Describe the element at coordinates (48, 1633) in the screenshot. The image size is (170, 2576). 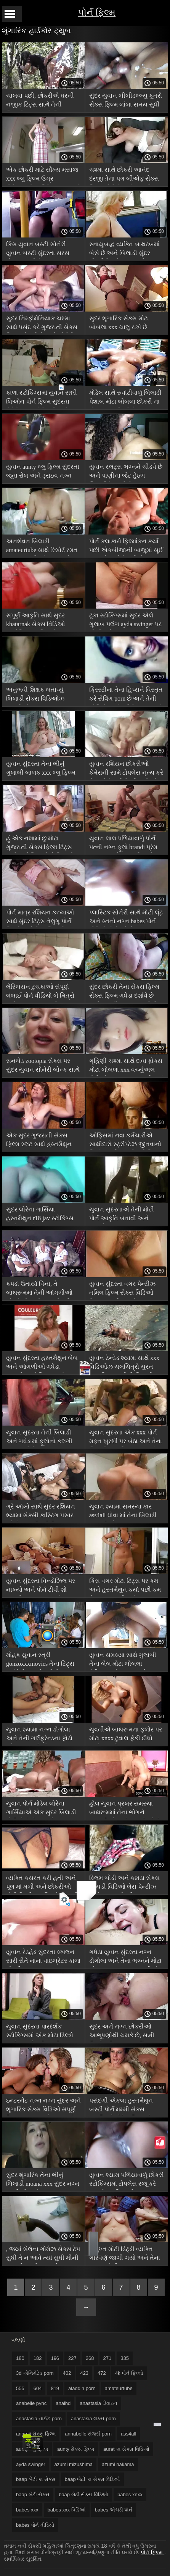
I see `indicates a non-RAID storage device or single drive` at that location.